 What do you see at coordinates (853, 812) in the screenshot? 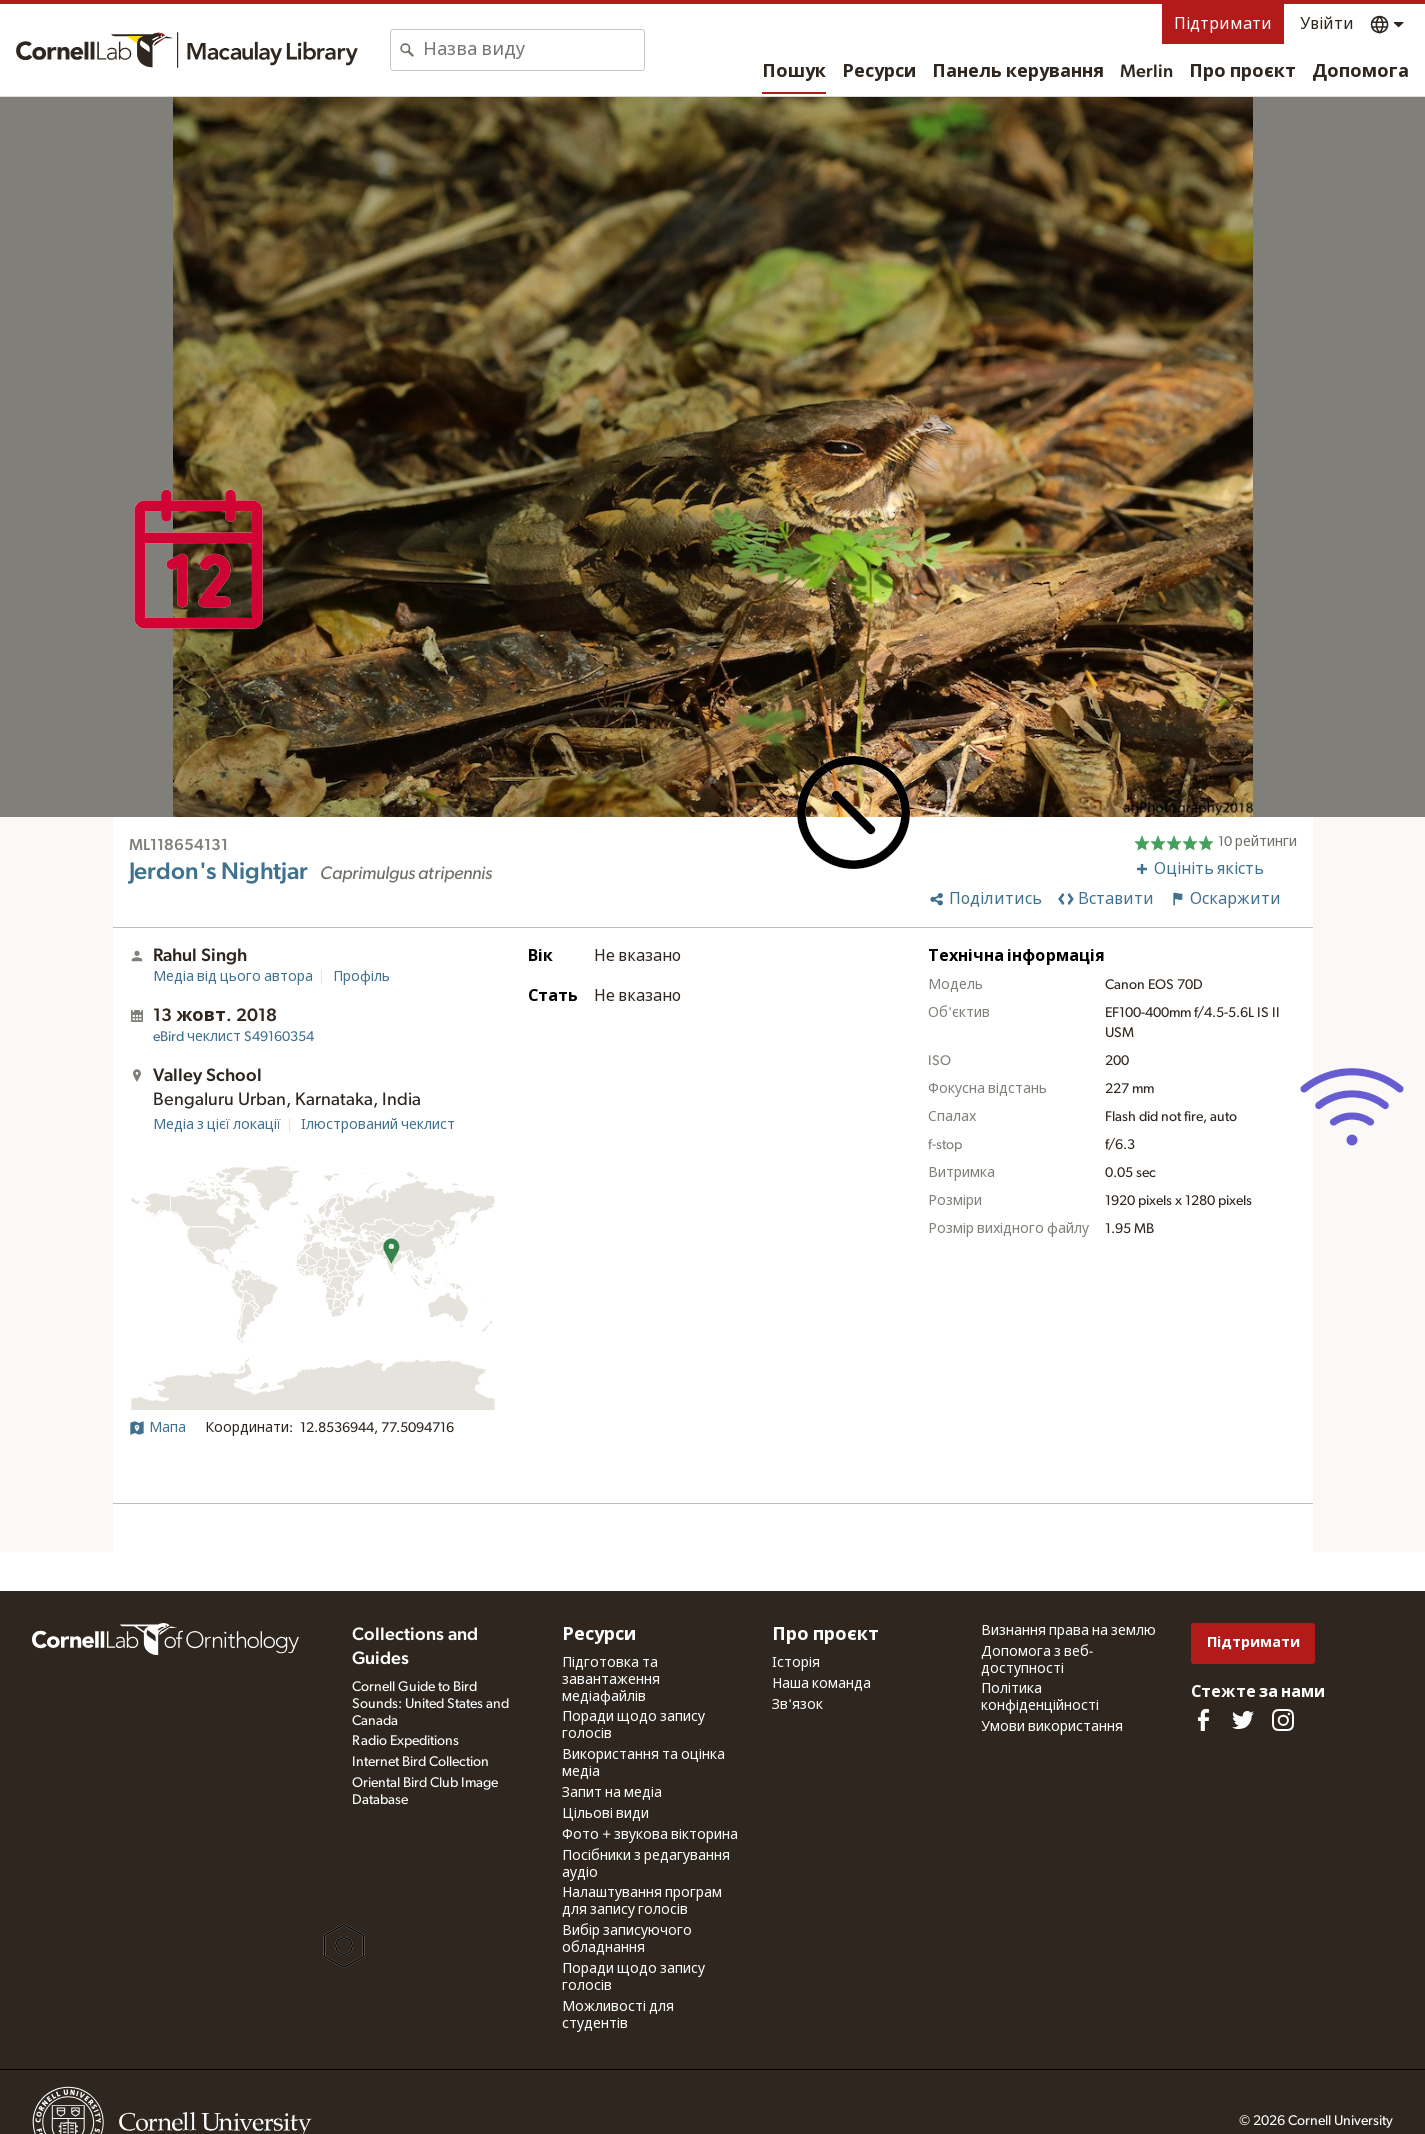
I see `indicates a prohibited or restricted action` at bounding box center [853, 812].